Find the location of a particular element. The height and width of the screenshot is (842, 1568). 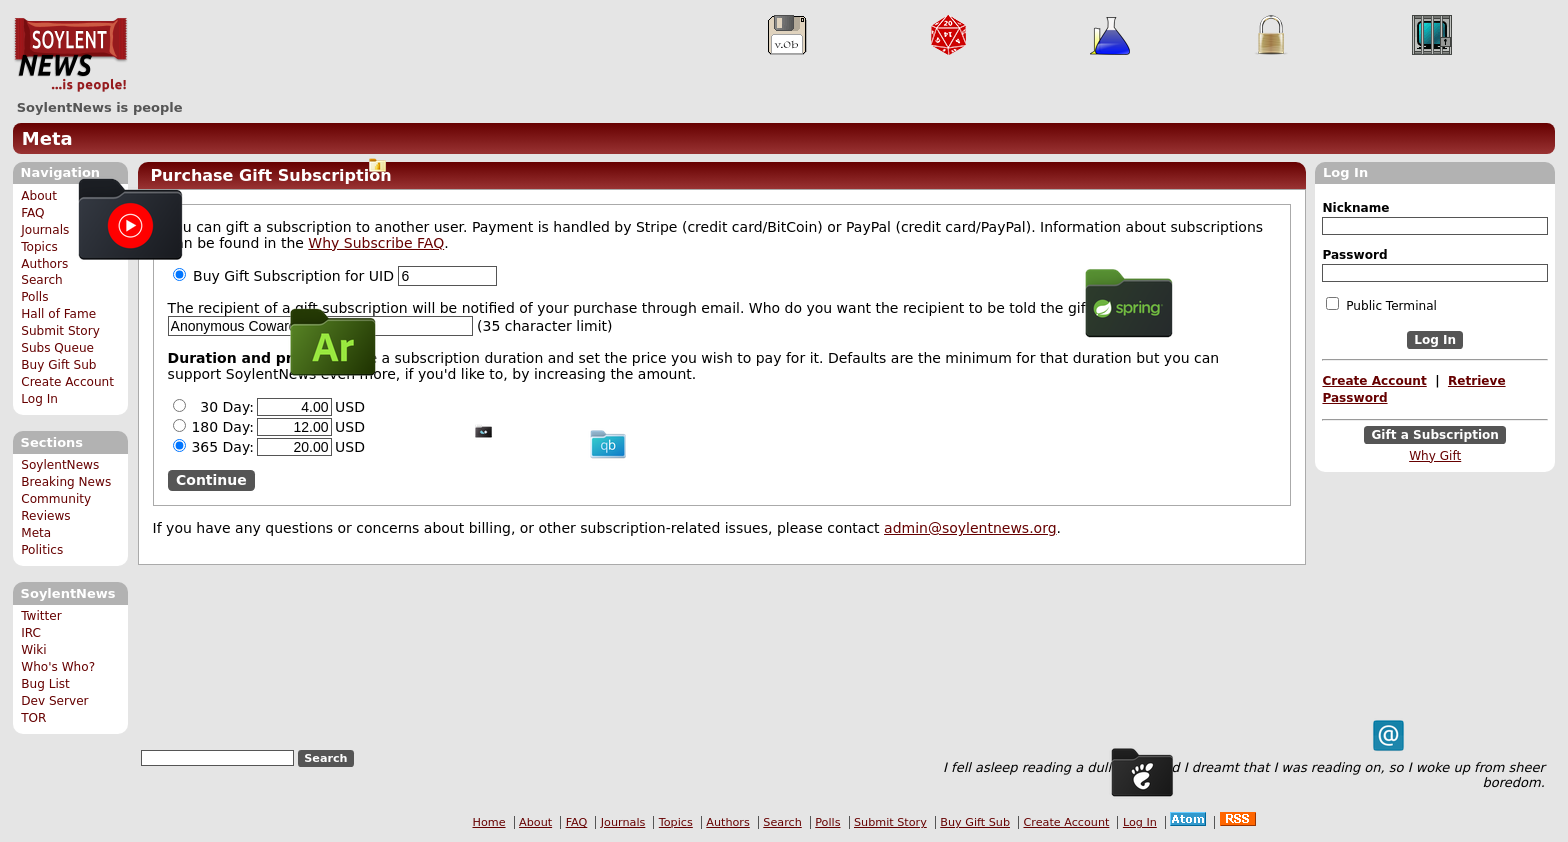

open qbittorrent downloads folder is located at coordinates (608, 445).